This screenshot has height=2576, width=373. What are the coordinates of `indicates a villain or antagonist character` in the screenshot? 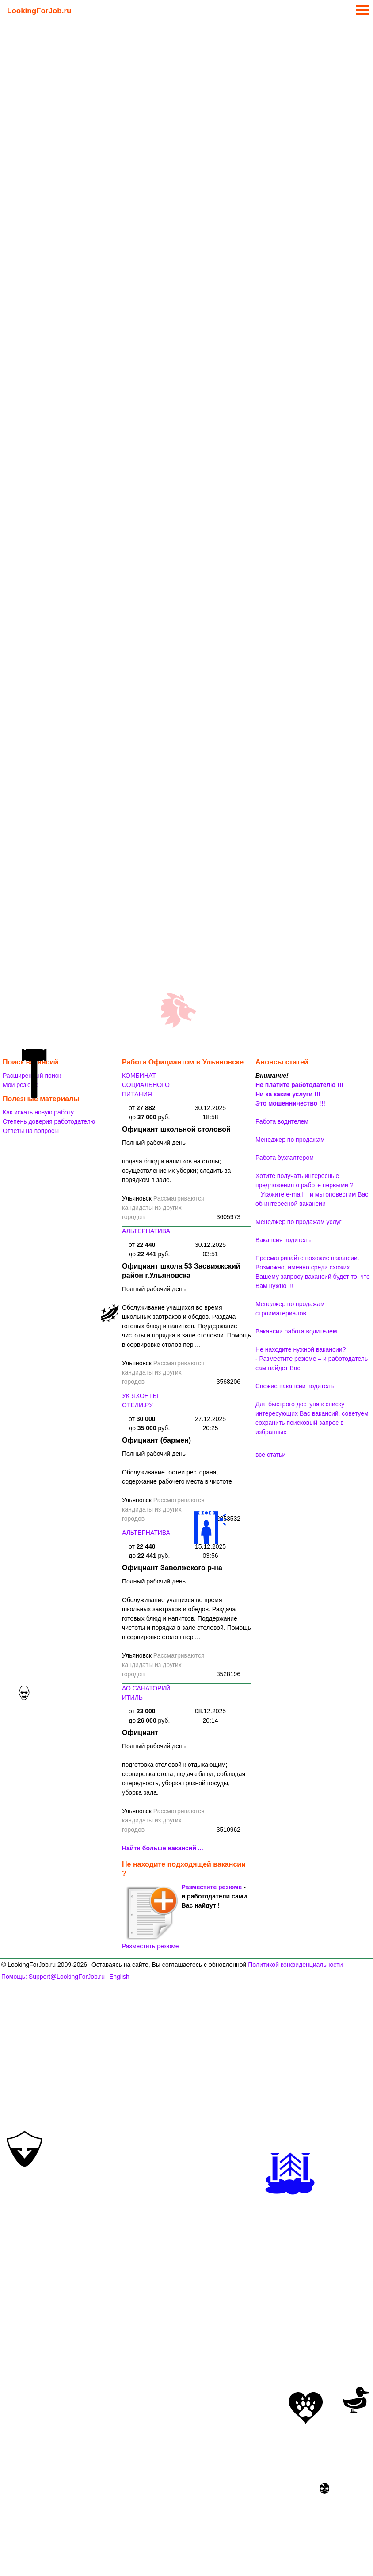 It's located at (24, 1693).